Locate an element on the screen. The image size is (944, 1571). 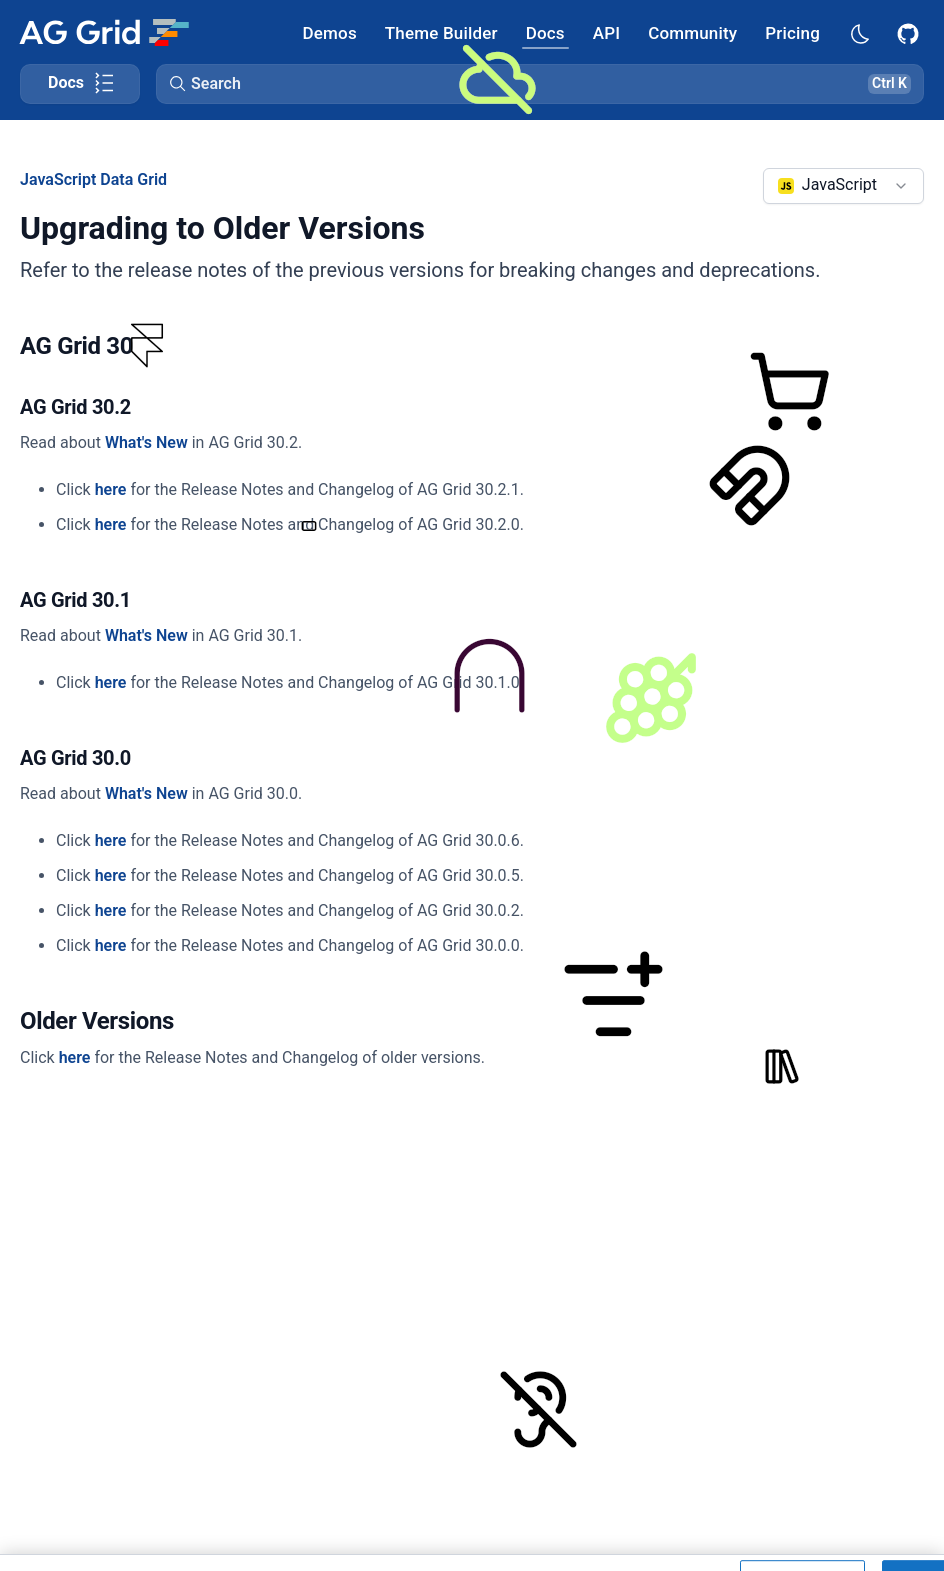
activate magnetic snap or alignment tool is located at coordinates (749, 485).